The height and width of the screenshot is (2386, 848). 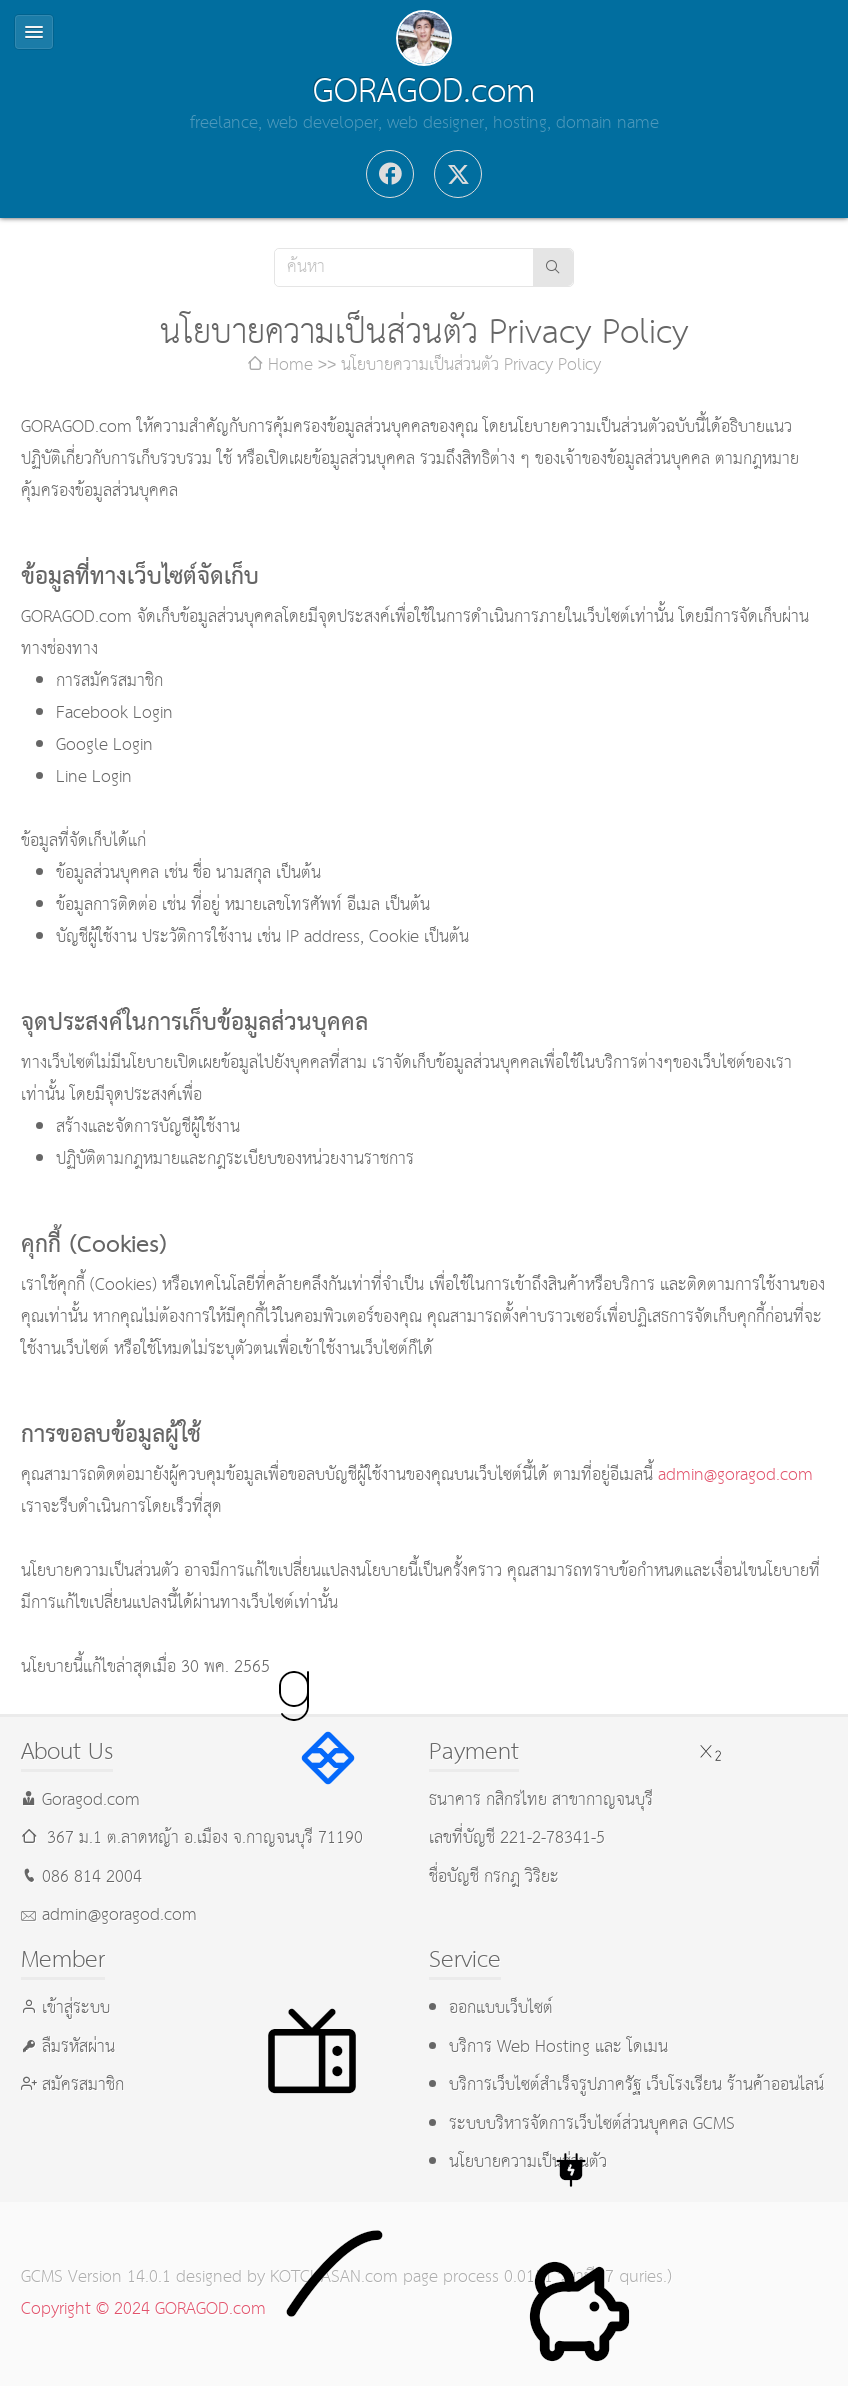 I want to click on access TV or video streaming content, so click(x=312, y=2056).